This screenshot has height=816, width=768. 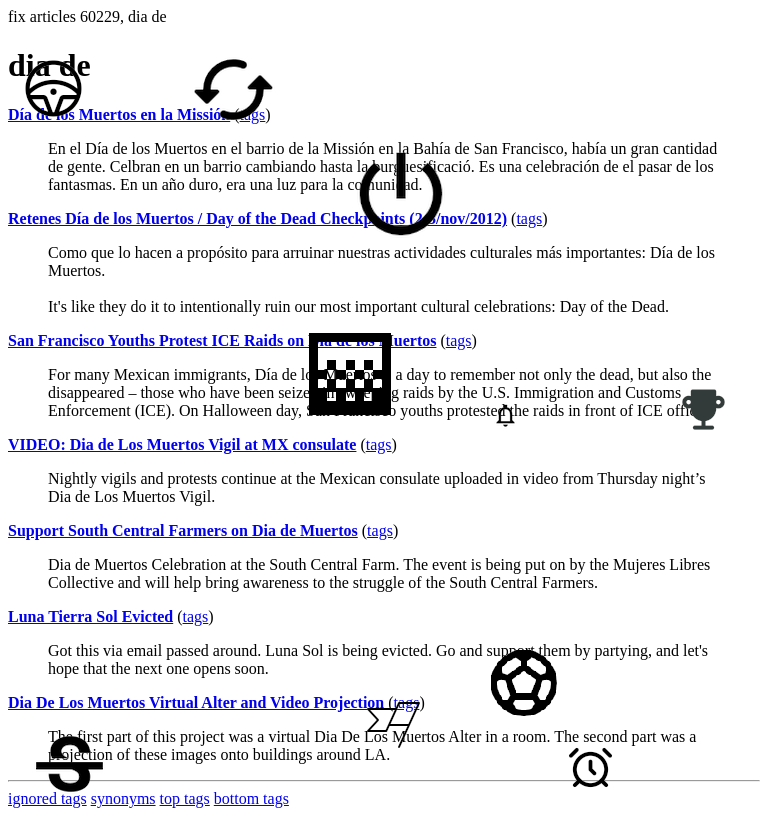 What do you see at coordinates (703, 408) in the screenshot?
I see `view achievements or awards` at bounding box center [703, 408].